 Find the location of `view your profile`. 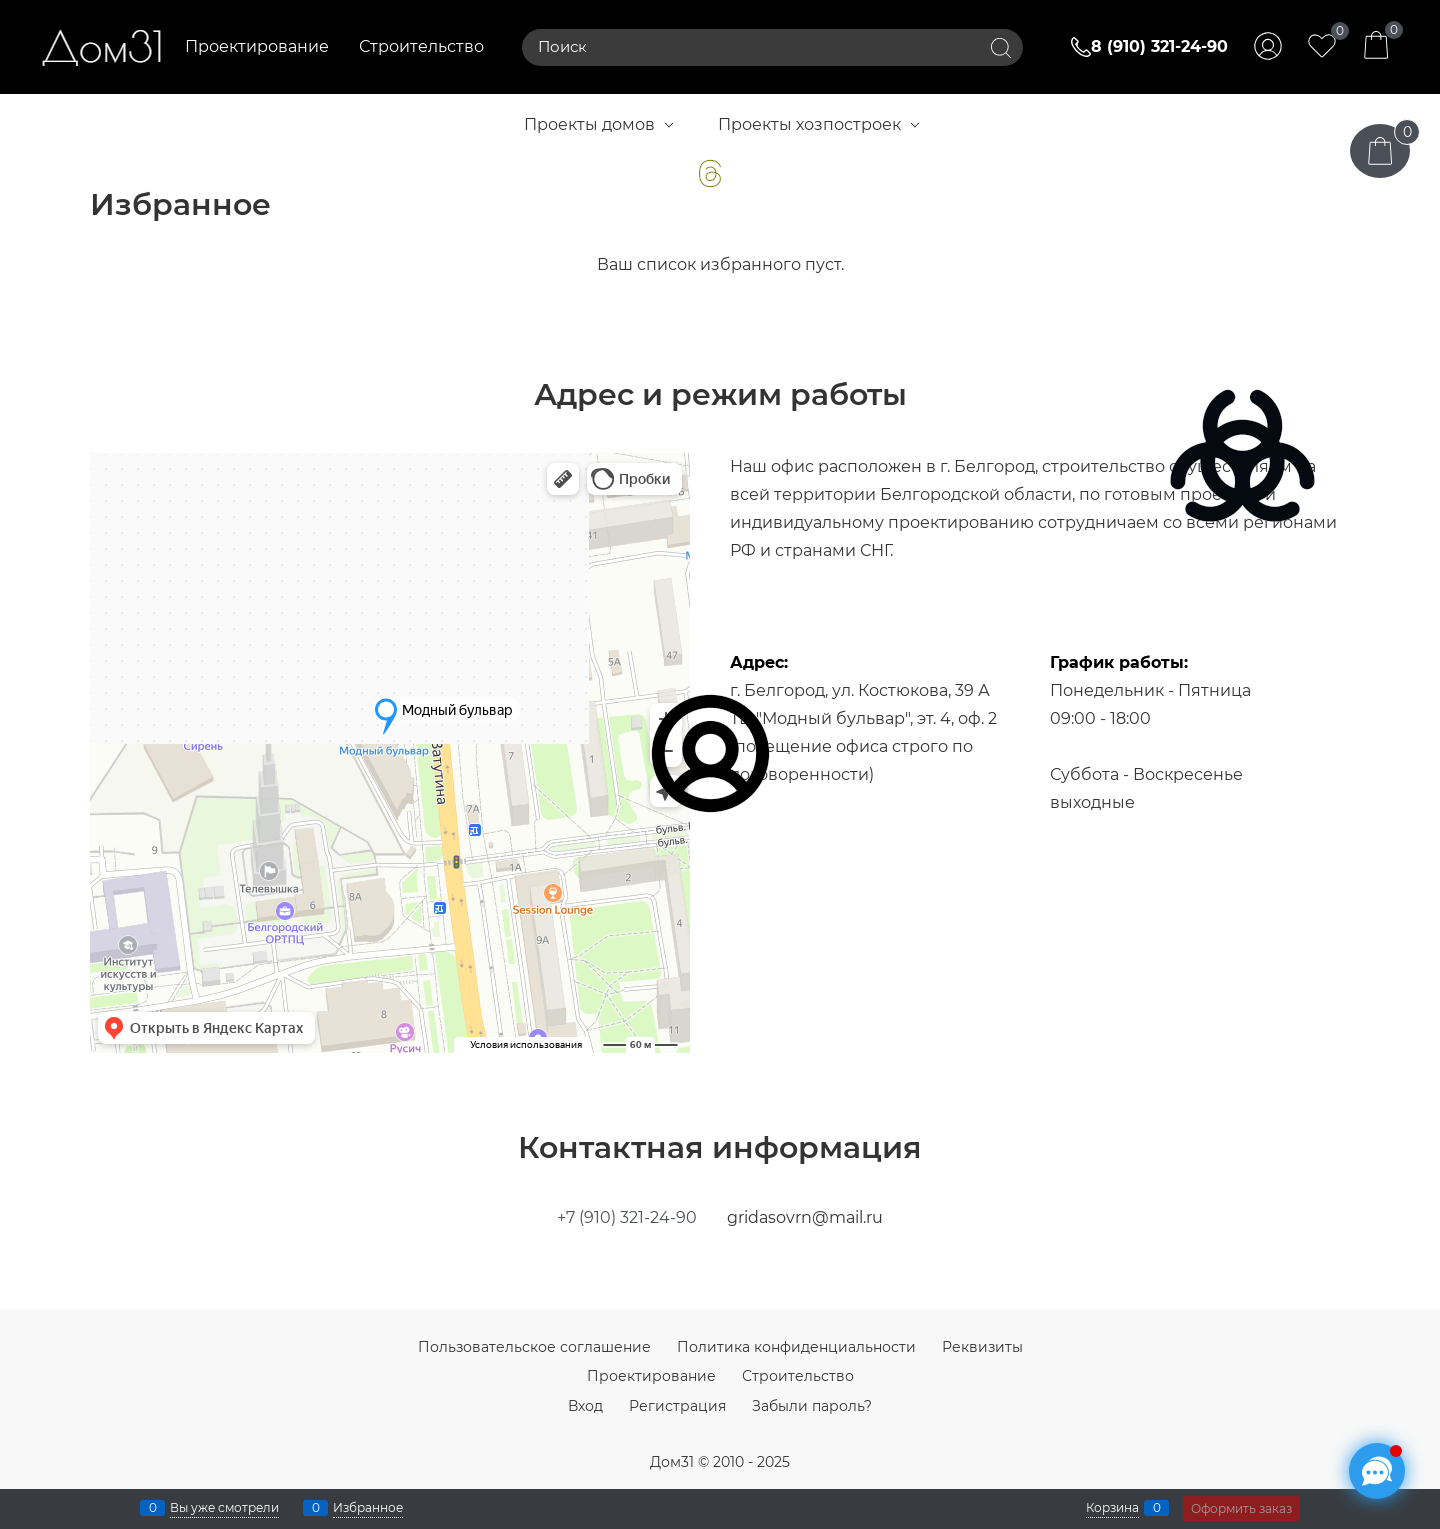

view your profile is located at coordinates (710, 753).